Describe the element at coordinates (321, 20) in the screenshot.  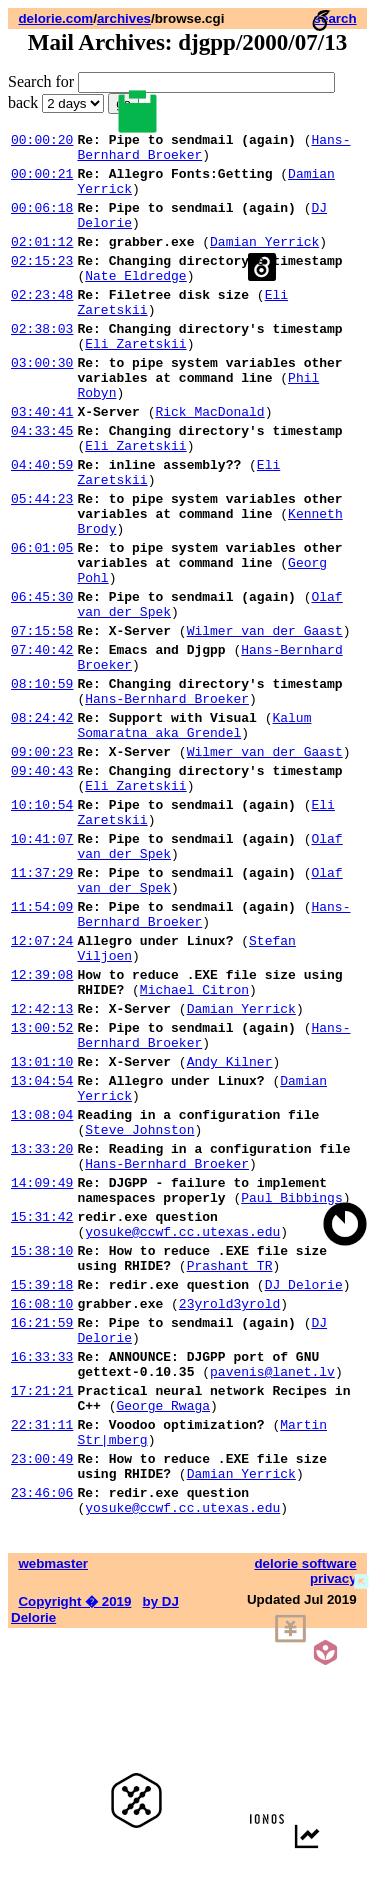
I see `open Overleaf LaTeX editor` at that location.